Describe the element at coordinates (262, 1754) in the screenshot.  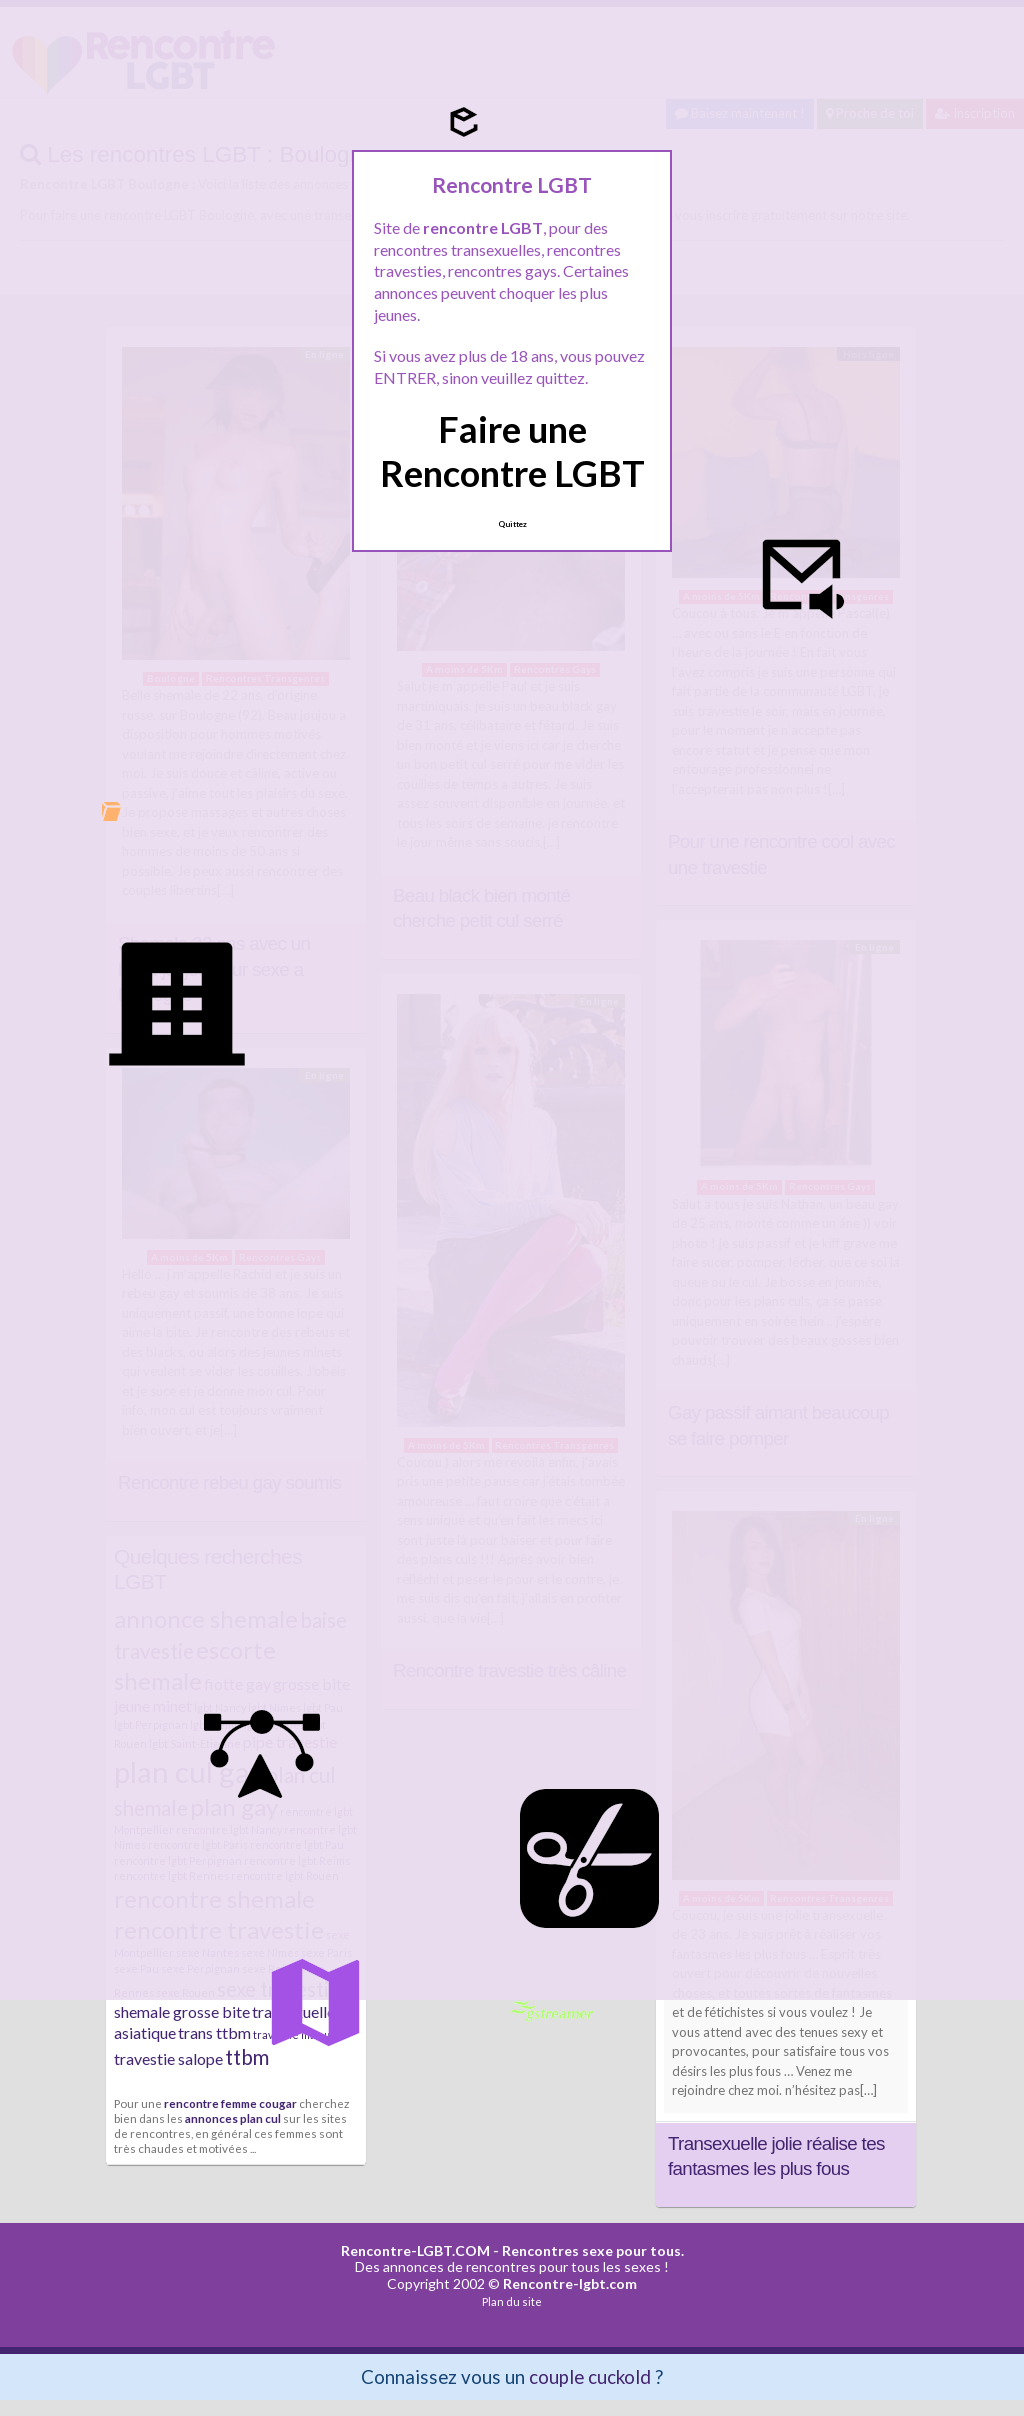
I see `SVGtrace logo` at that location.